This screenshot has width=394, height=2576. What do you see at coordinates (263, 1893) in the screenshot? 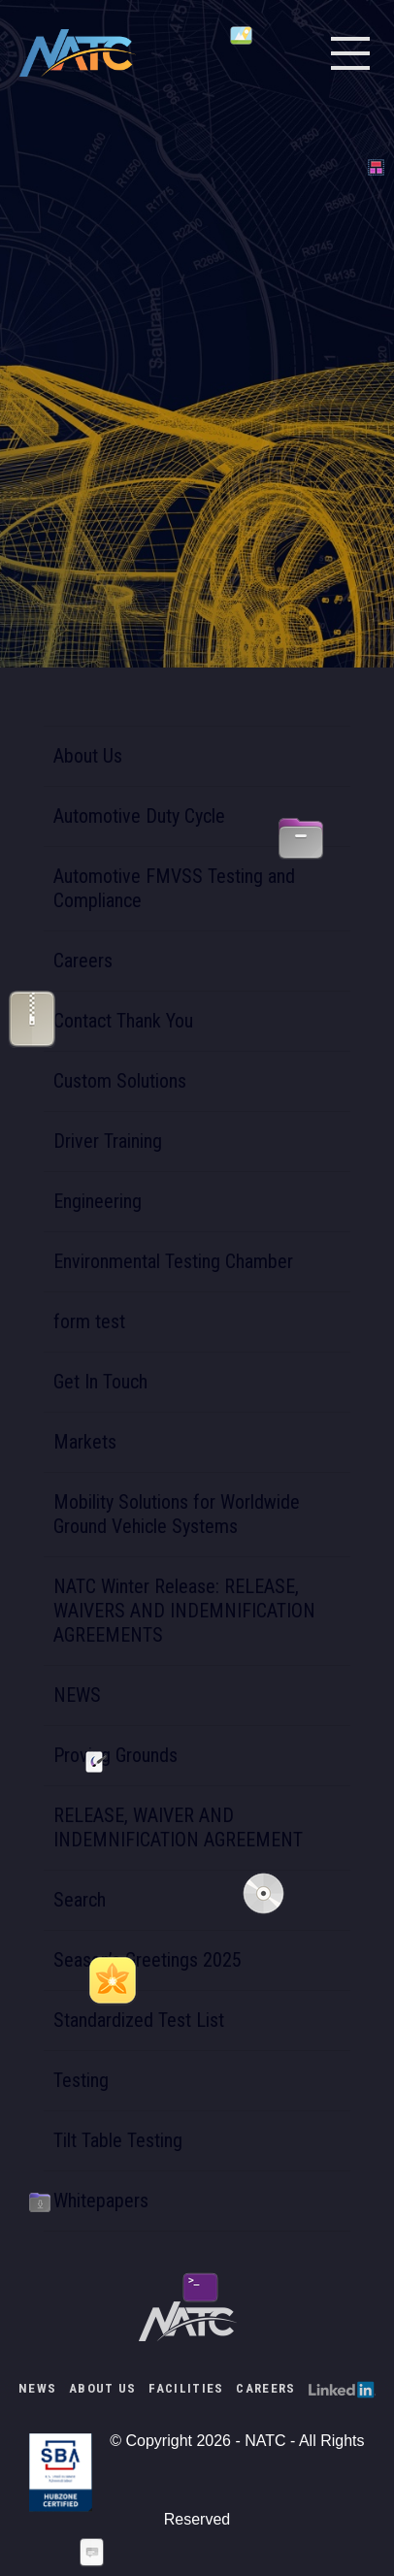
I see `indicates a DVD-RAM disc or optical media device` at bounding box center [263, 1893].